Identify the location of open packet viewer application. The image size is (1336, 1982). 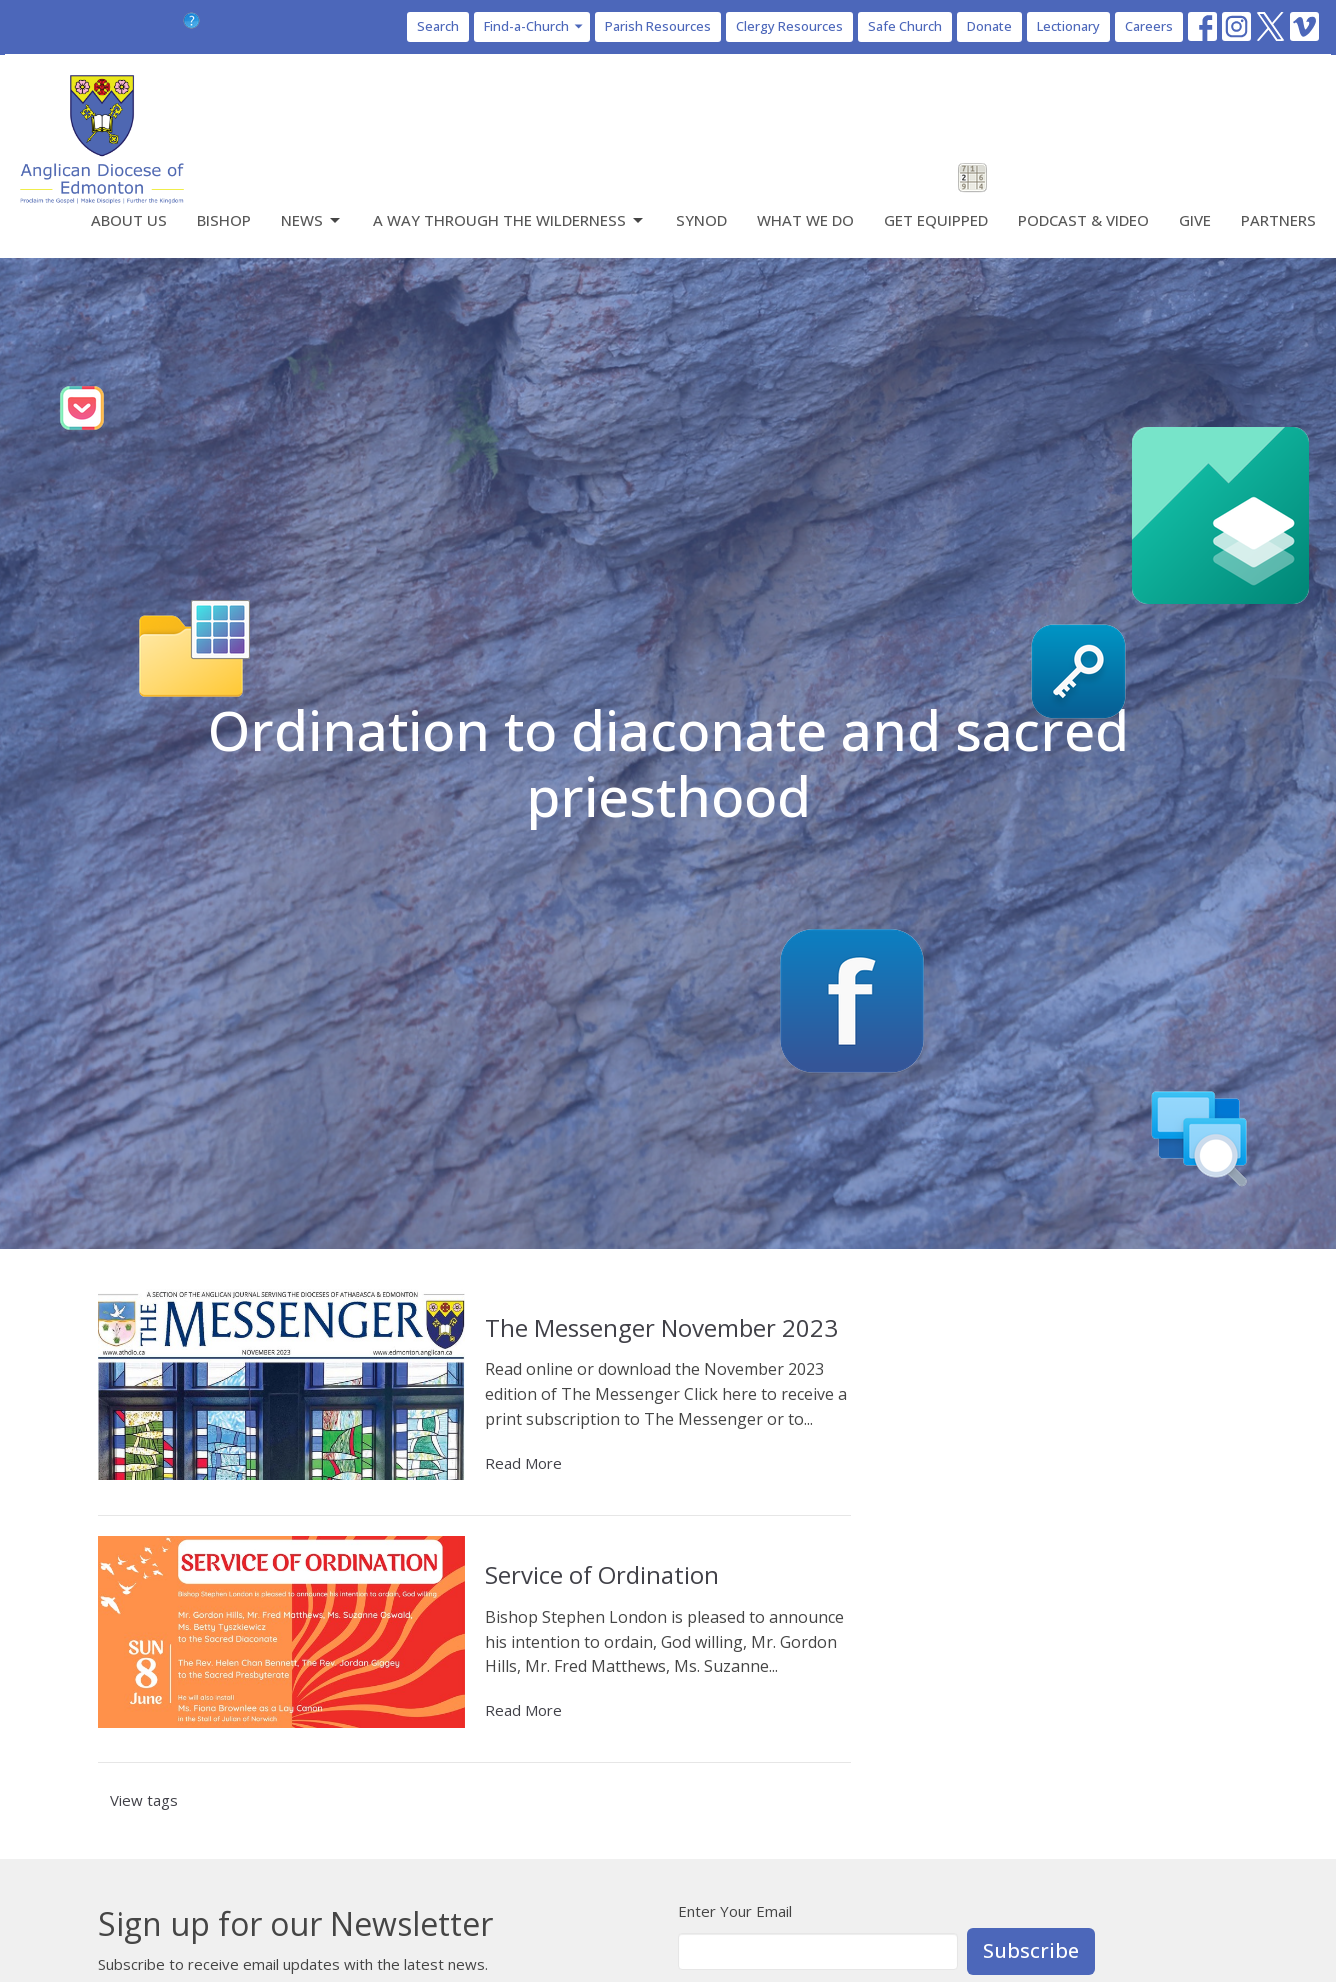
(1202, 1142).